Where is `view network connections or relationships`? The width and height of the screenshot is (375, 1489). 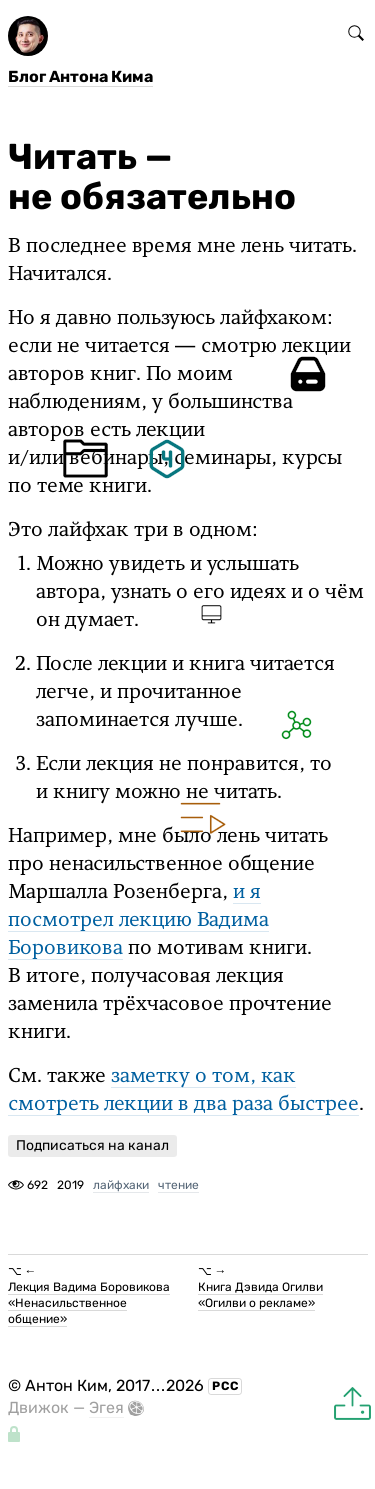
view network connections or relationships is located at coordinates (296, 725).